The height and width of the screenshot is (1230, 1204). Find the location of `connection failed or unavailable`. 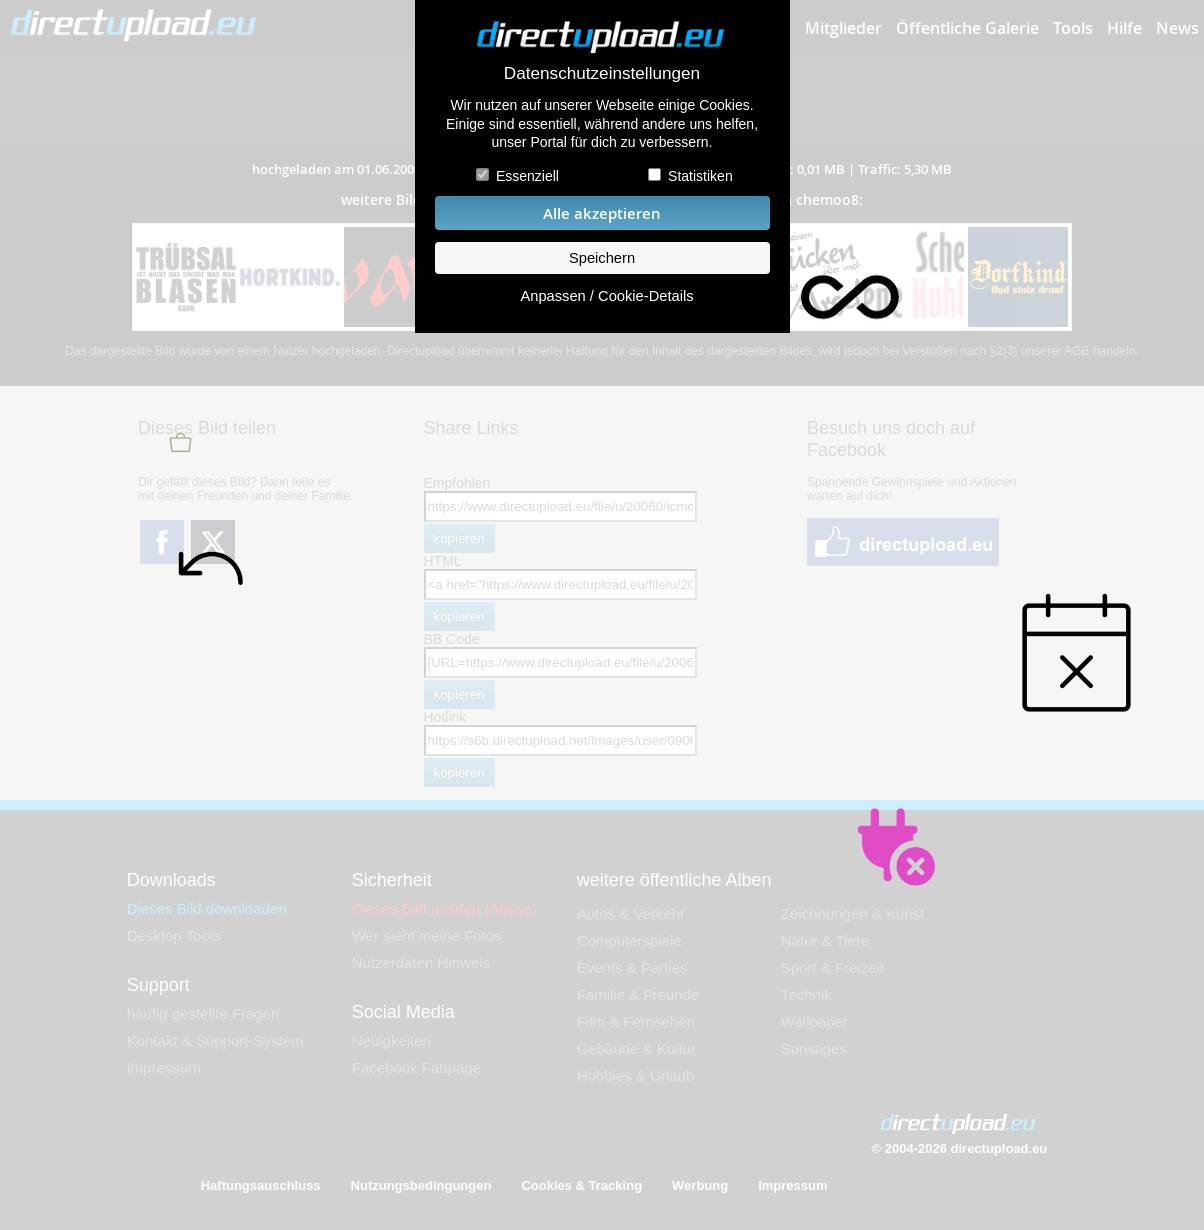

connection failed or unavailable is located at coordinates (892, 847).